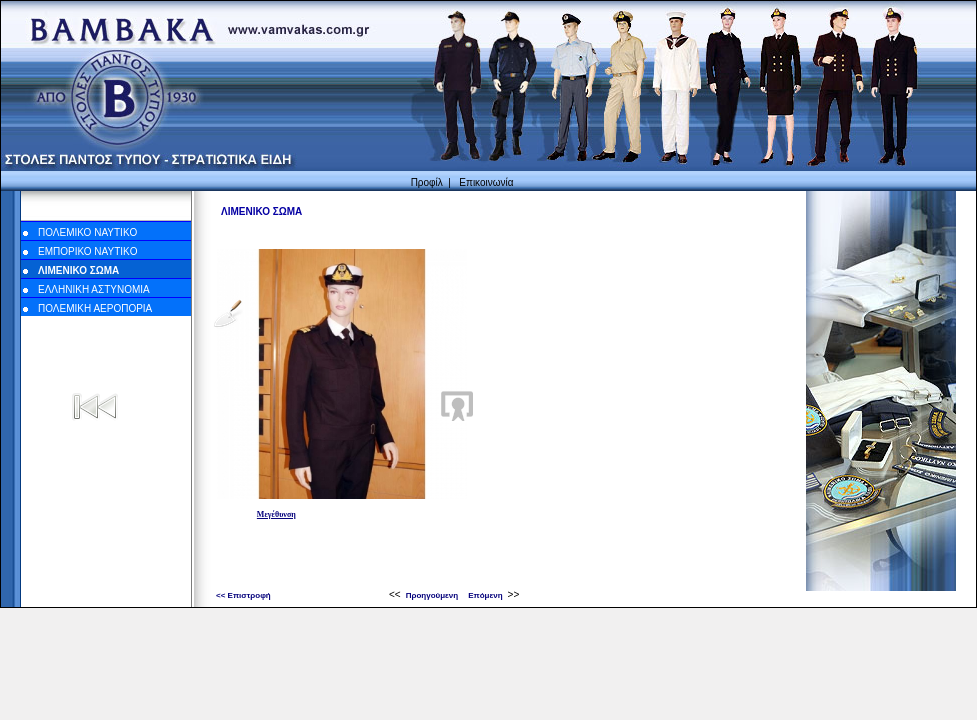  Describe the element at coordinates (95, 407) in the screenshot. I see `skip to previous track` at that location.